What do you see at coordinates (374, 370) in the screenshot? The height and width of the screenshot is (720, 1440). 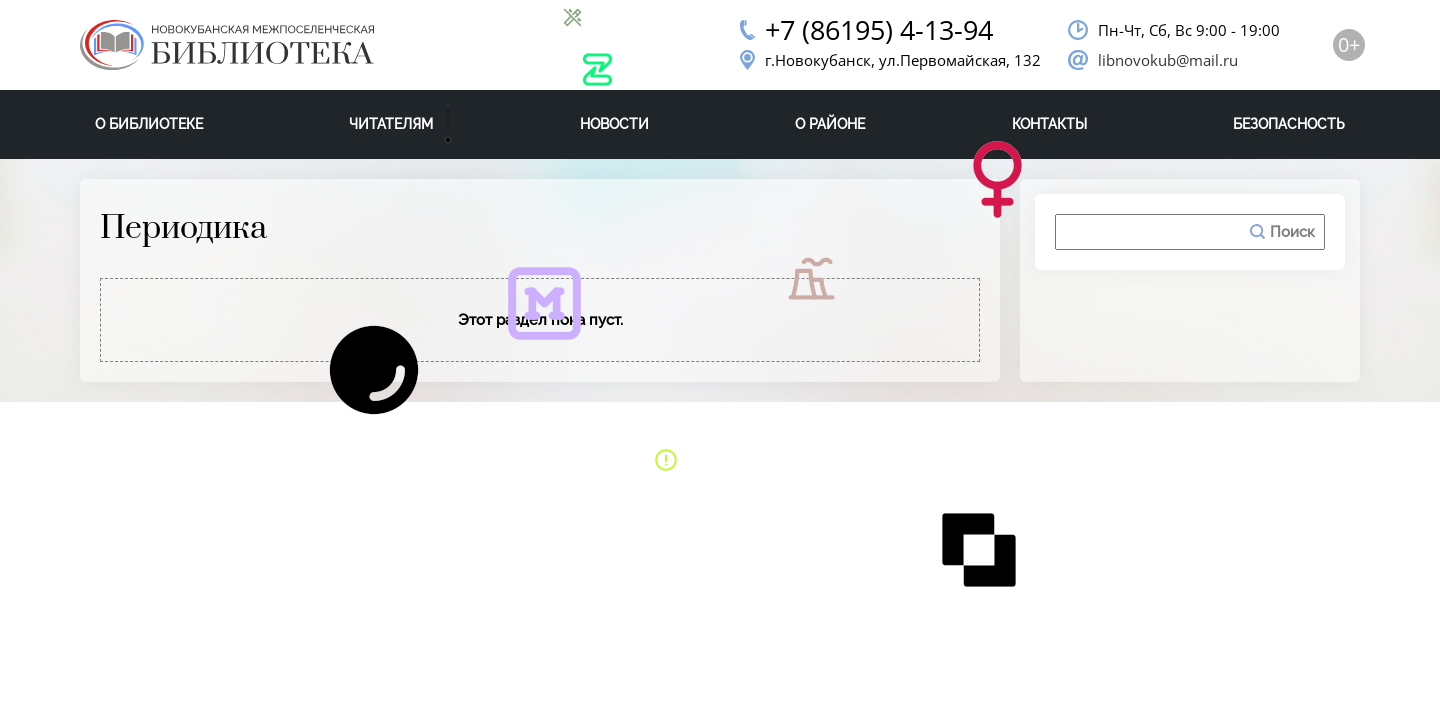 I see `apply inner shadow effect to bottom-right corner` at bounding box center [374, 370].